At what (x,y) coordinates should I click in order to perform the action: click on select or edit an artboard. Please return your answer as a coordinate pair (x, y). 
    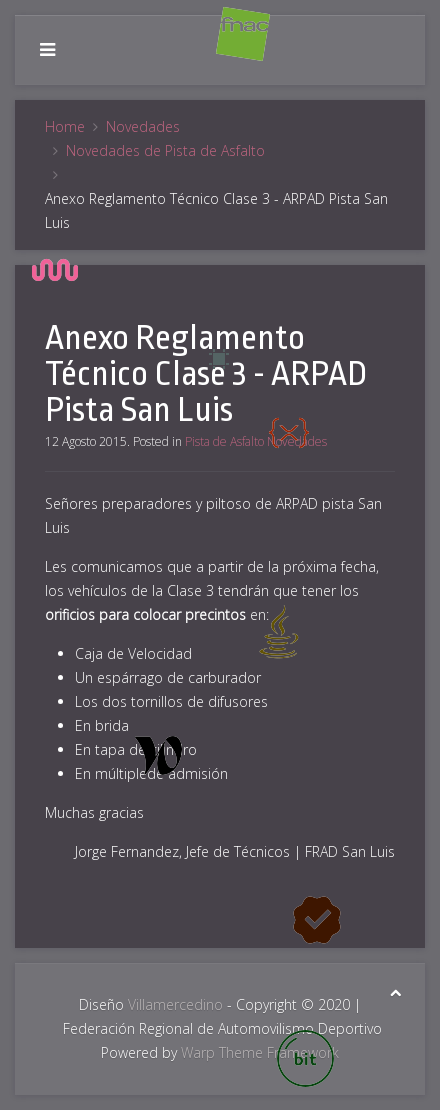
    Looking at the image, I should click on (219, 359).